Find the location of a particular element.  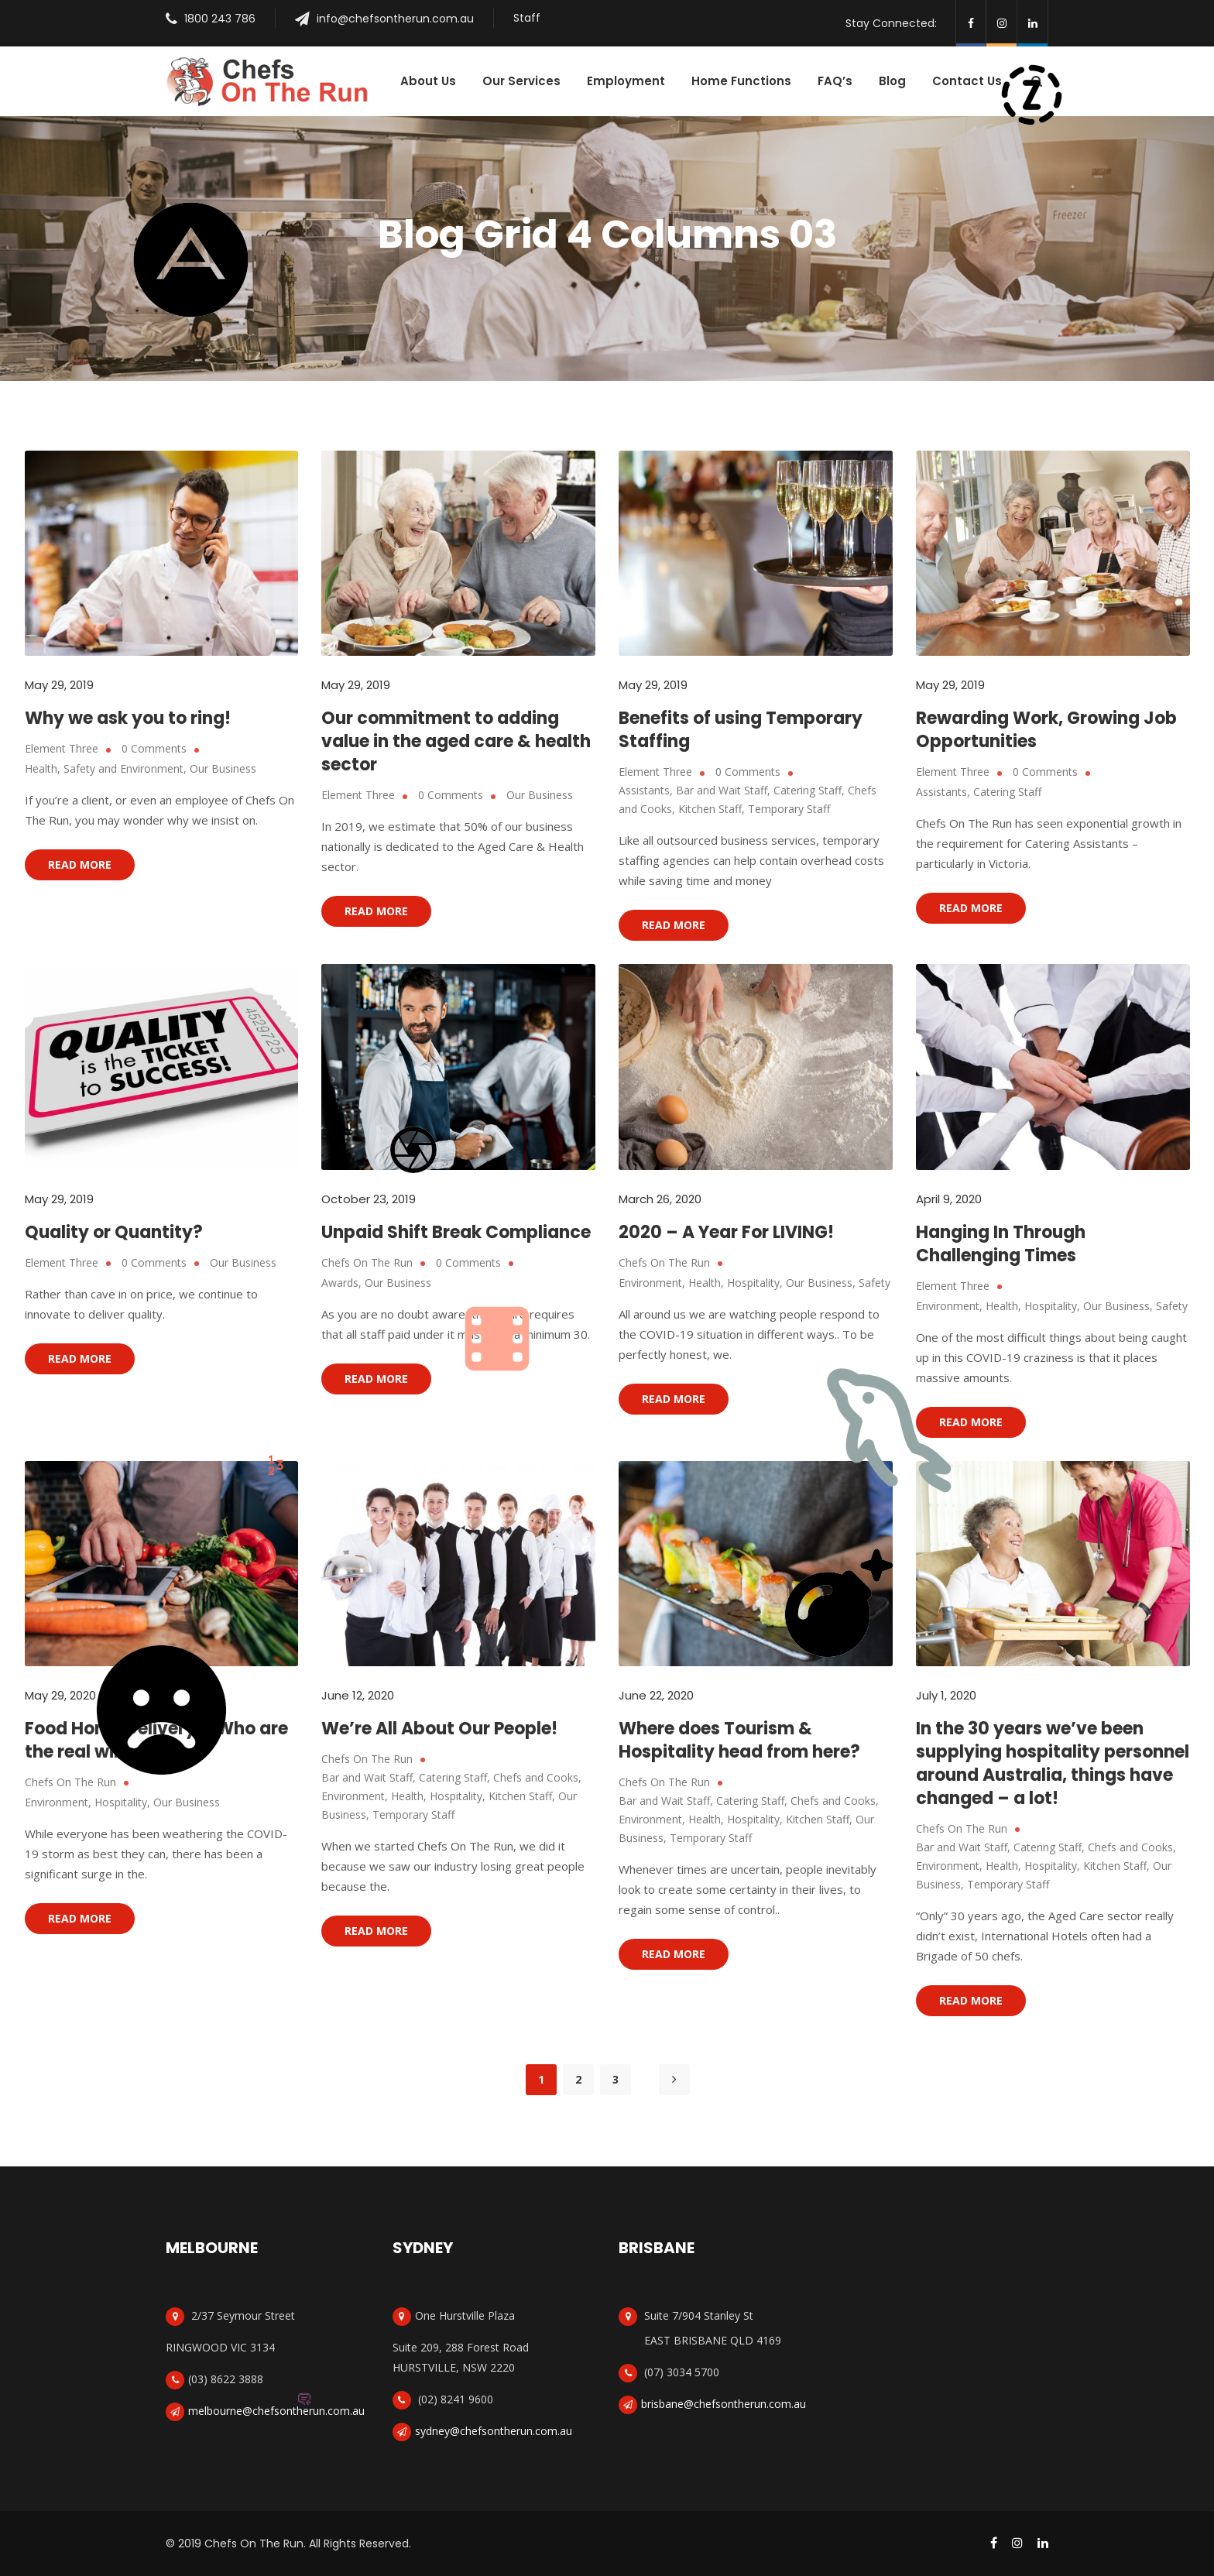

indicates a destructive or irreversible action is located at coordinates (837, 1604).